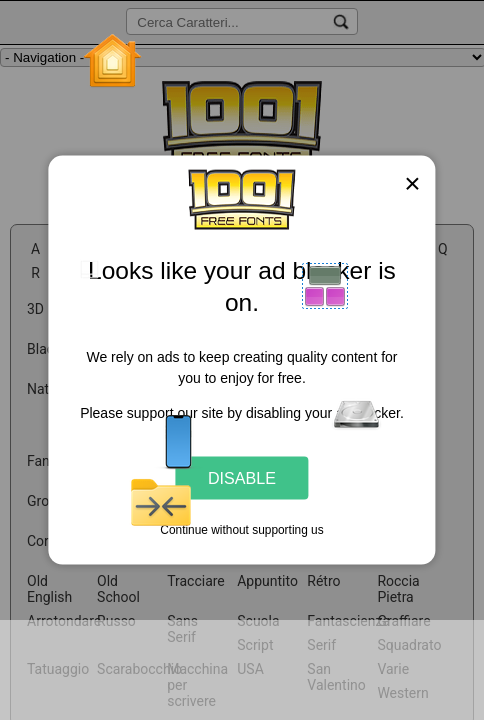 The height and width of the screenshot is (720, 484). Describe the element at coordinates (178, 442) in the screenshot. I see `iPhone 13 Pro device icon` at that location.